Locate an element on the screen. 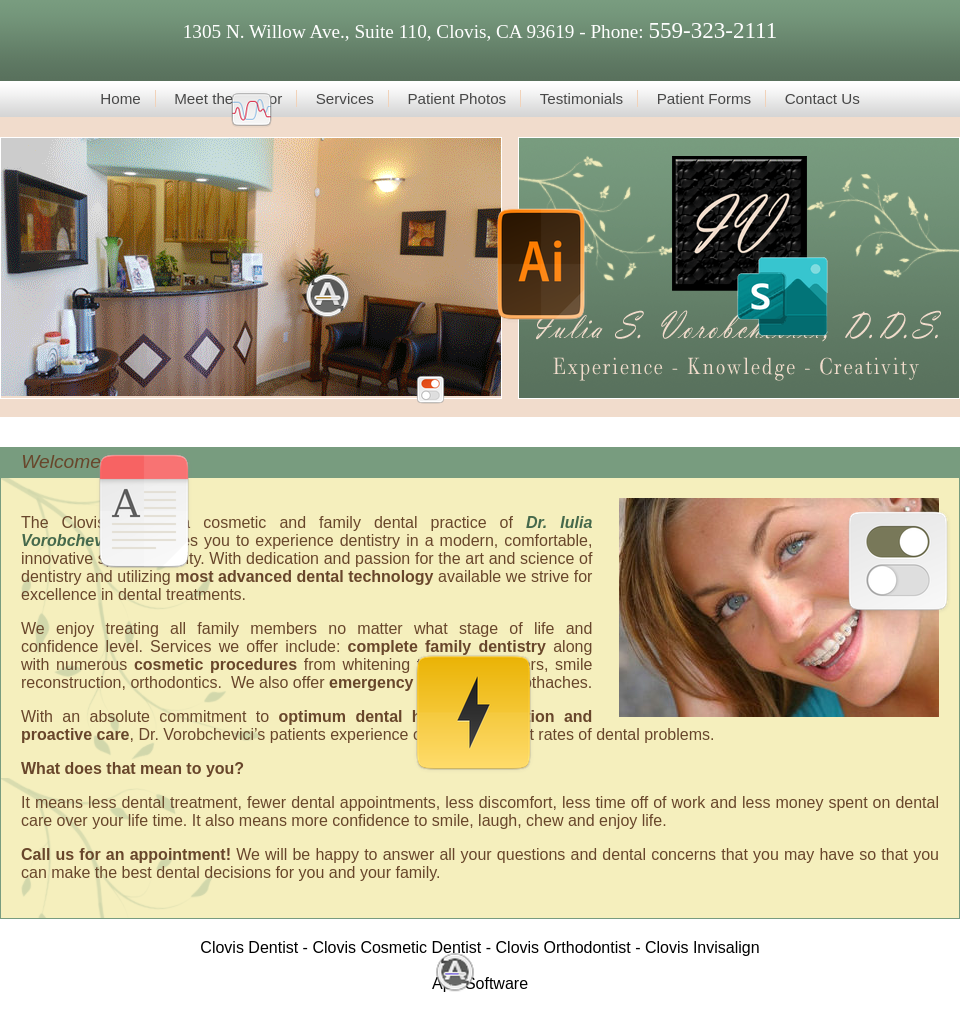 The height and width of the screenshot is (1030, 960). open gnome tweaks to customize desktop settings is located at coordinates (898, 561).